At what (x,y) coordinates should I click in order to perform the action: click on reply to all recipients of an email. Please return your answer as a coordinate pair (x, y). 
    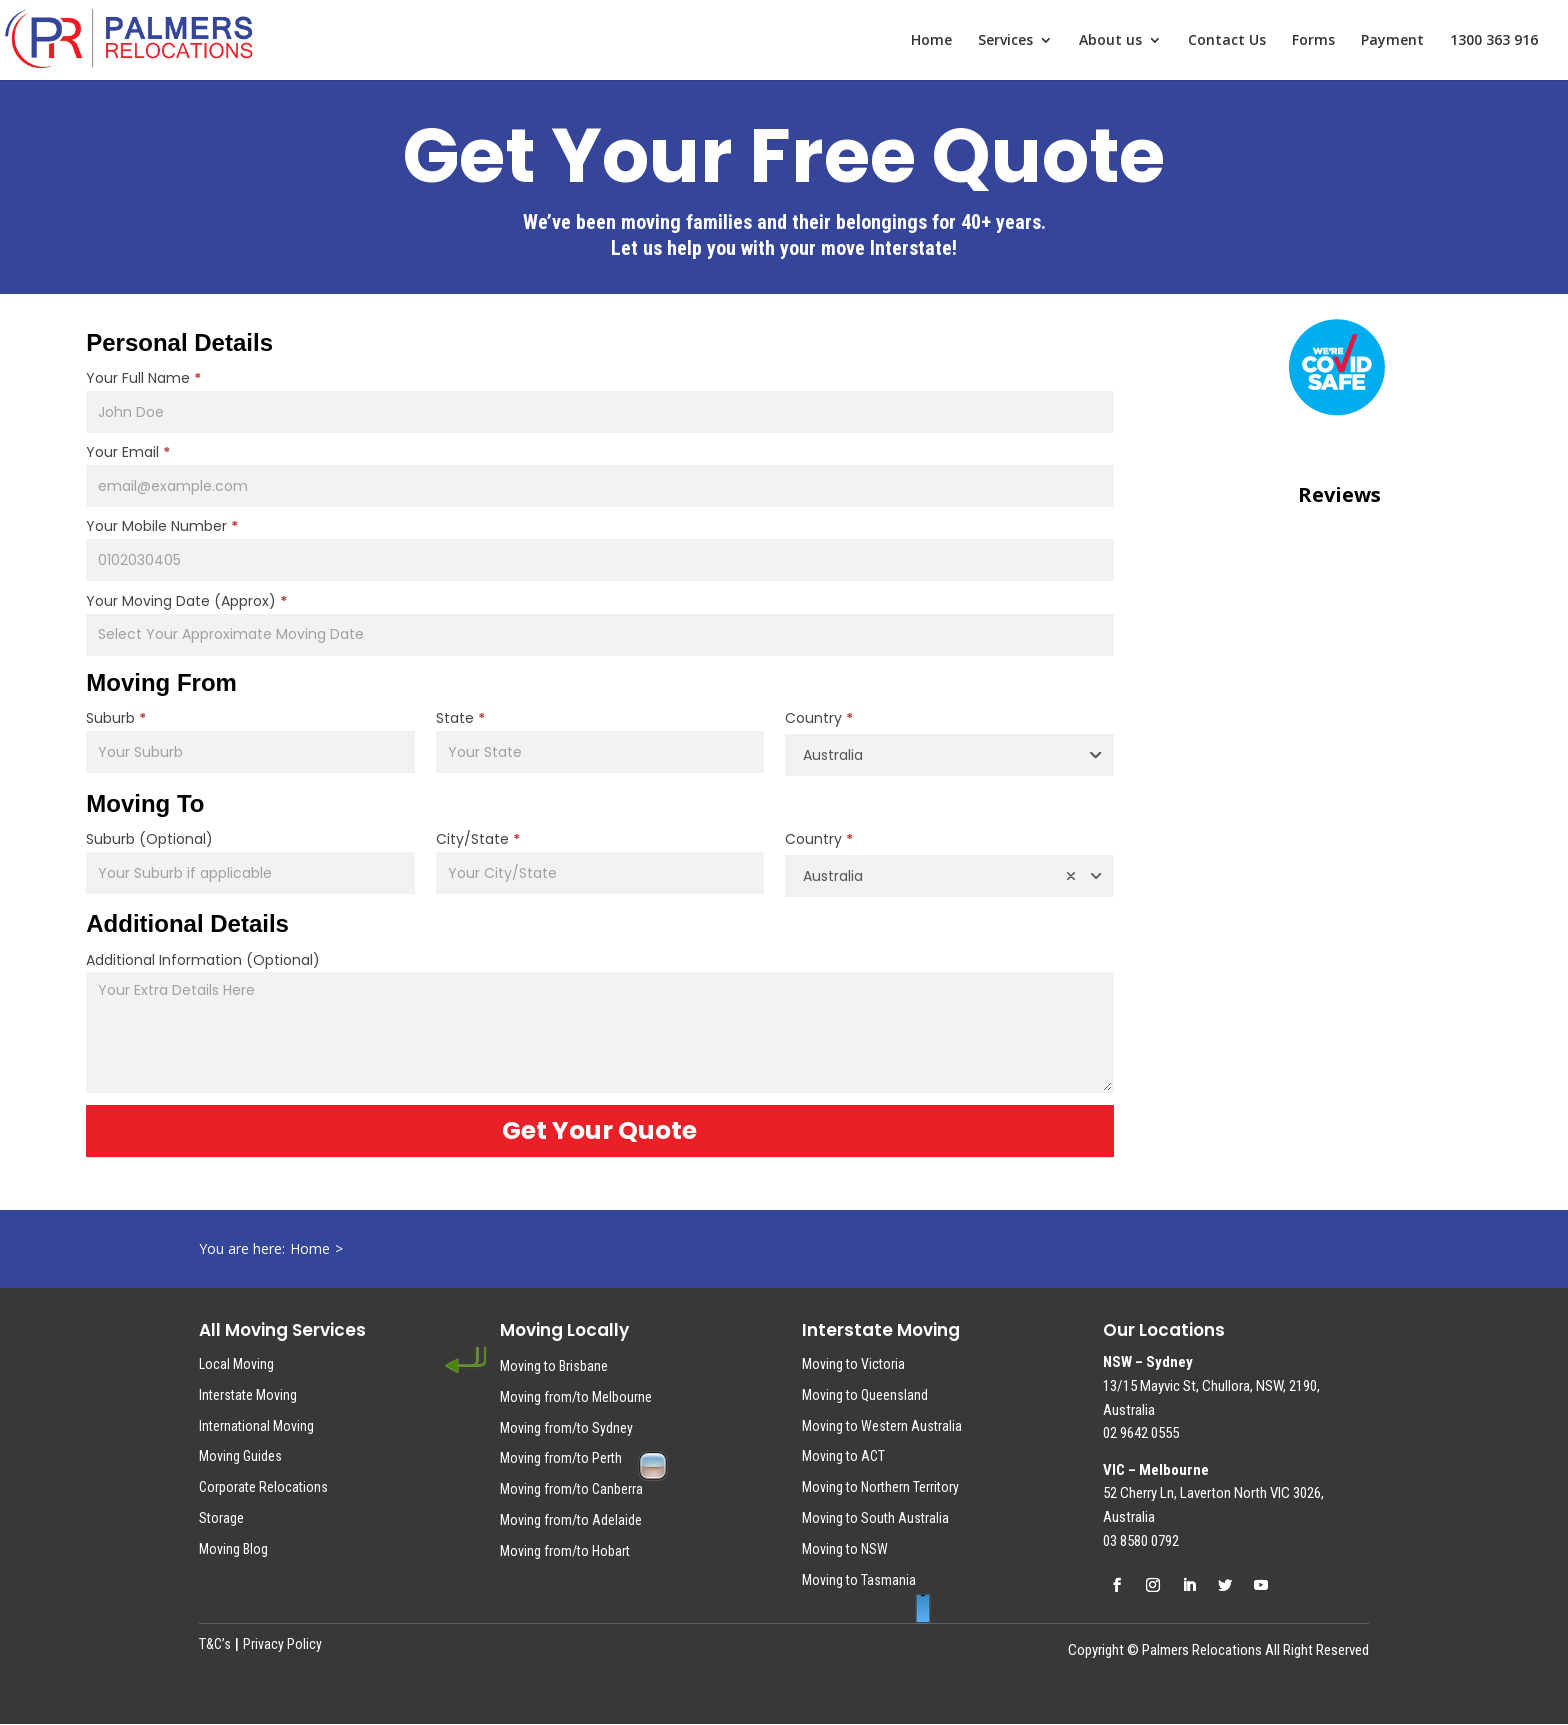
    Looking at the image, I should click on (465, 1357).